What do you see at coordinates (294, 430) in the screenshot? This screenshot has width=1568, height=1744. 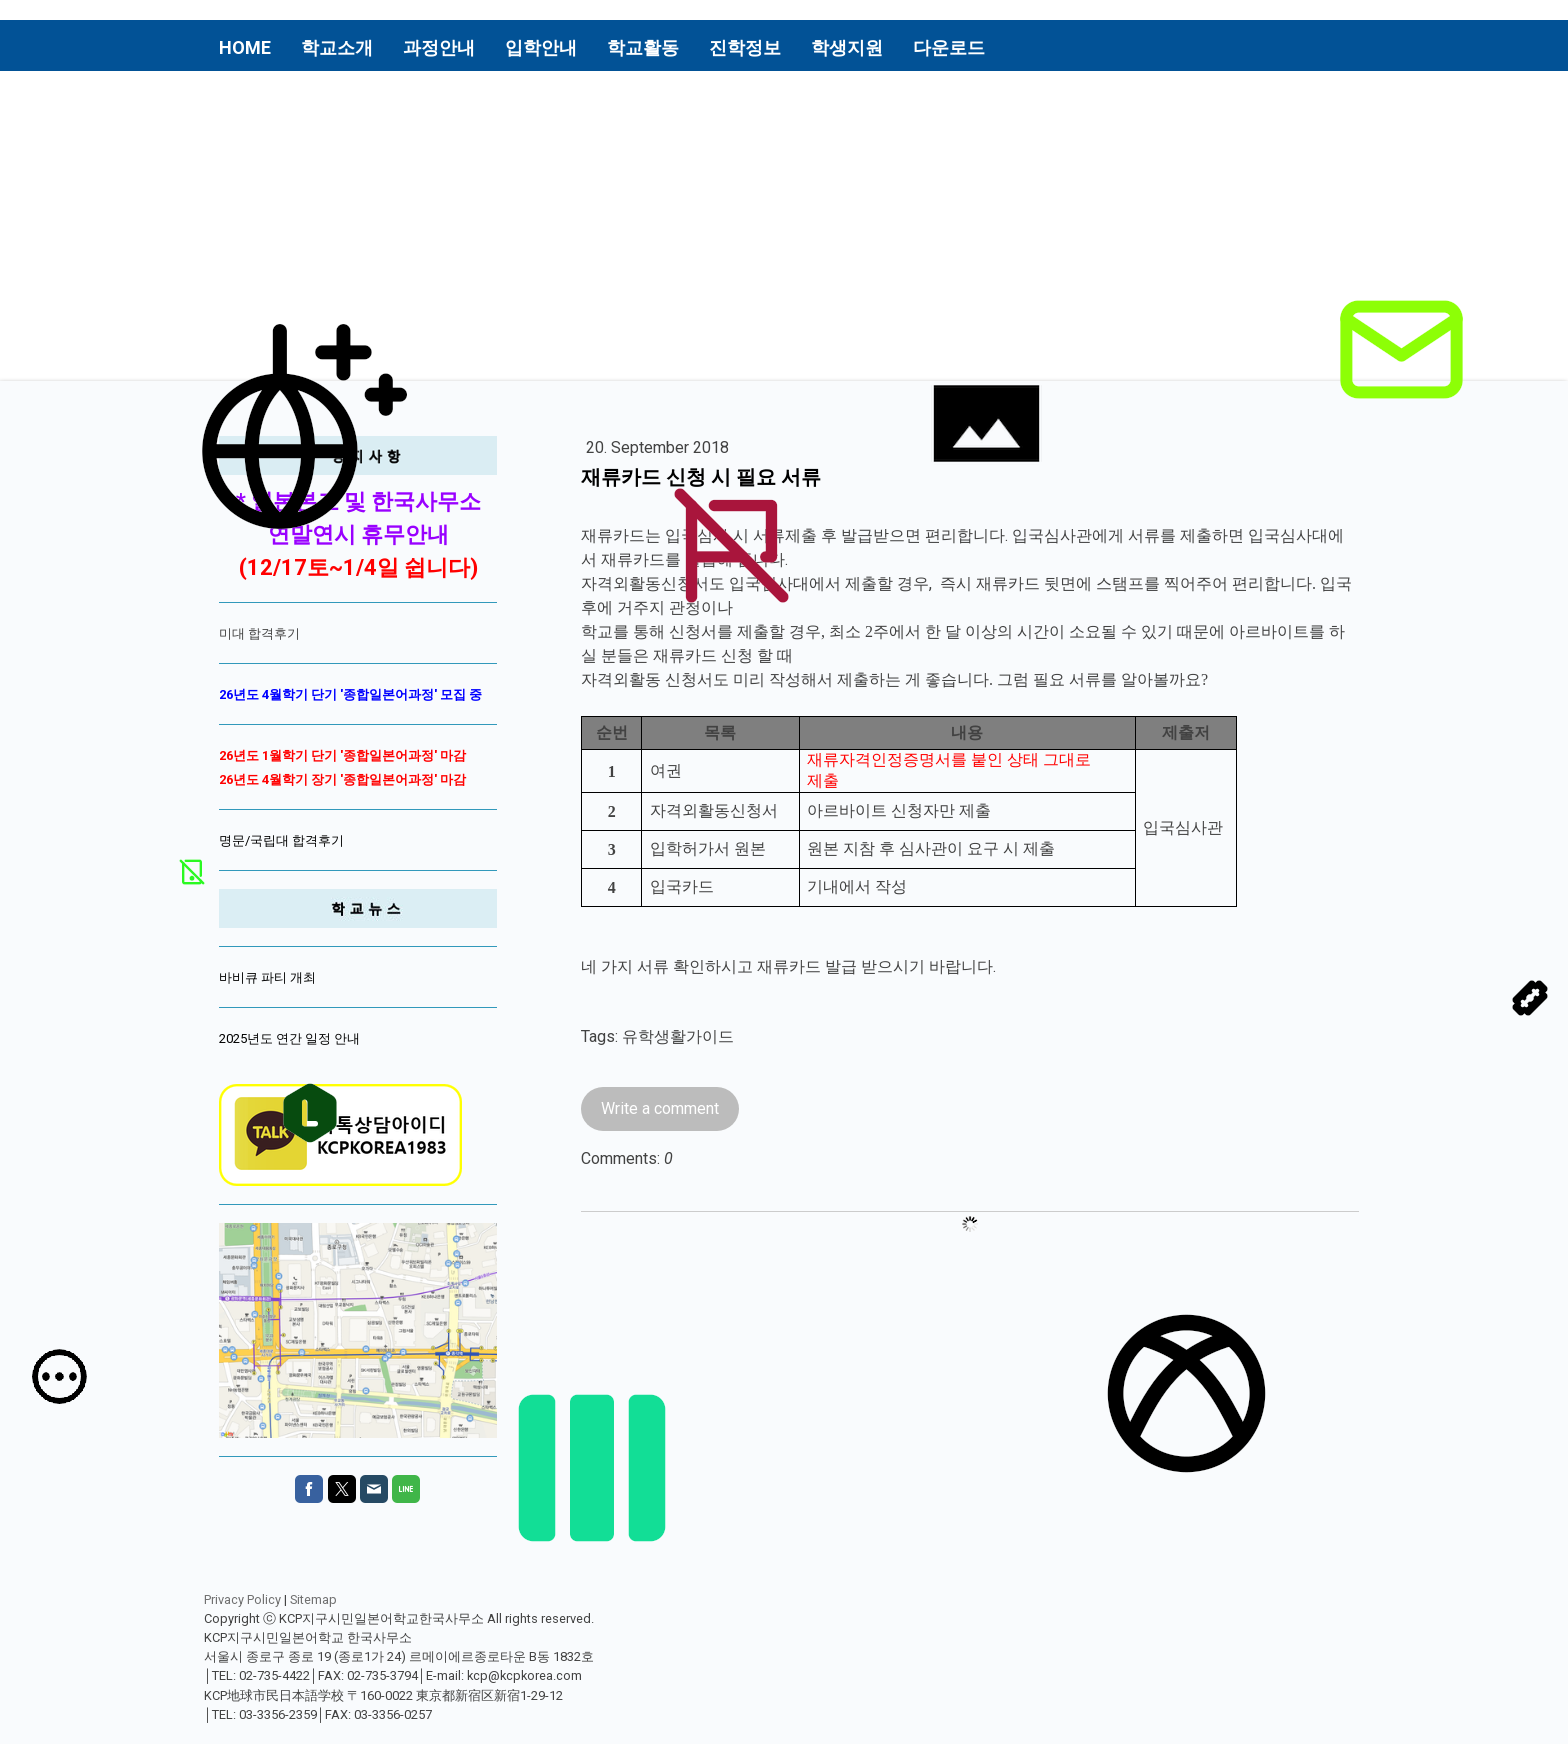 I see `access party or event mode` at bounding box center [294, 430].